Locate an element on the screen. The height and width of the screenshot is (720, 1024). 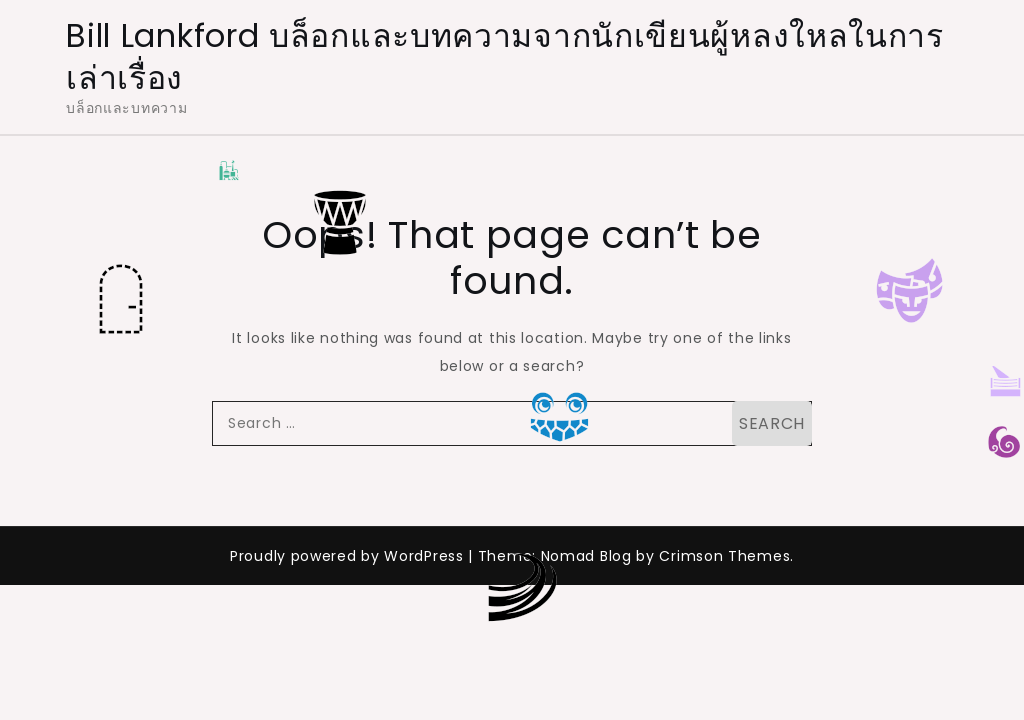
a playful character or avatar icon is located at coordinates (559, 417).